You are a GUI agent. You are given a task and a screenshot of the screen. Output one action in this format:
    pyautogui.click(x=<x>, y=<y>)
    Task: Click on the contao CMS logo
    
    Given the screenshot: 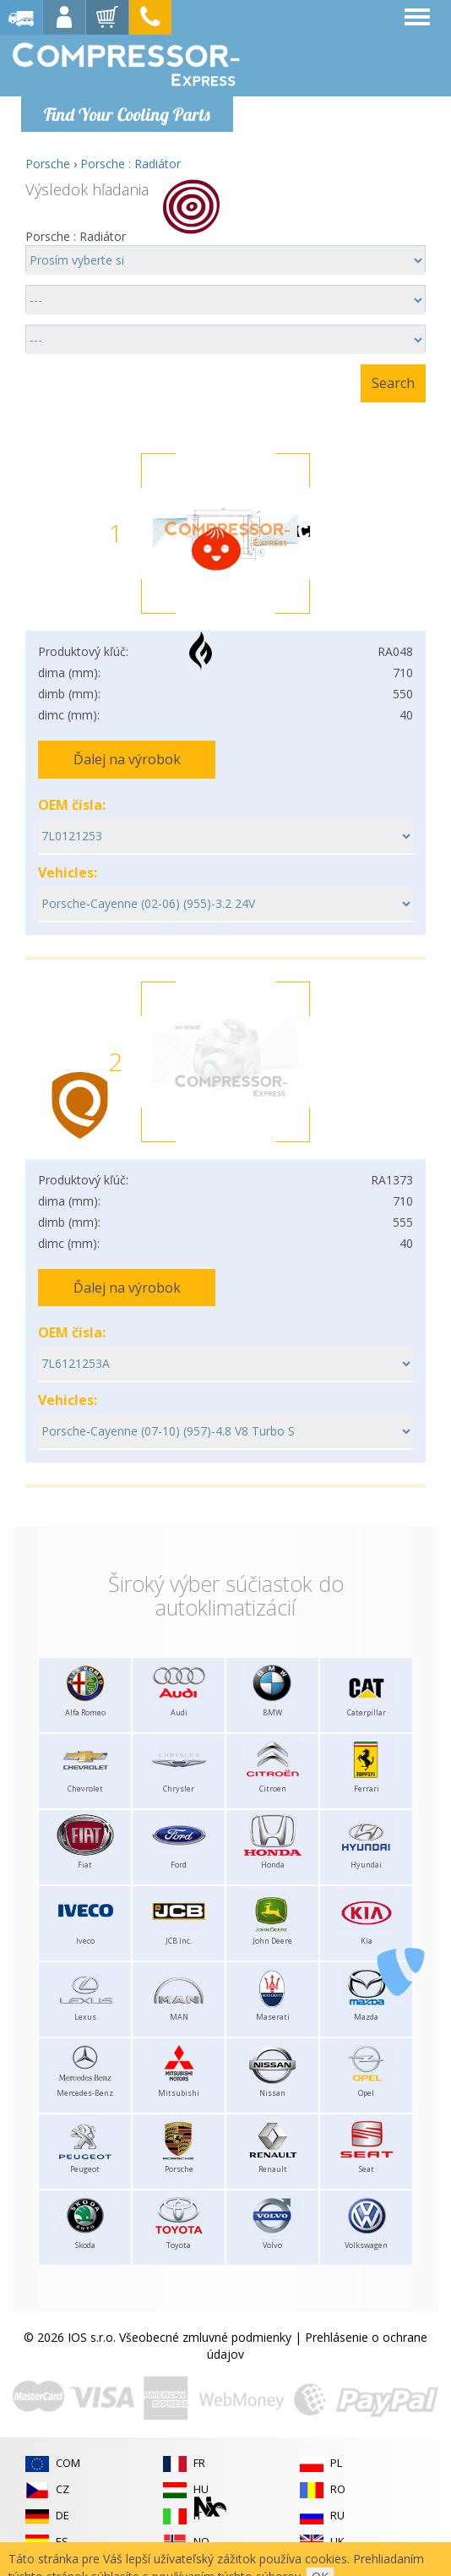 What is the action you would take?
    pyautogui.click(x=303, y=531)
    